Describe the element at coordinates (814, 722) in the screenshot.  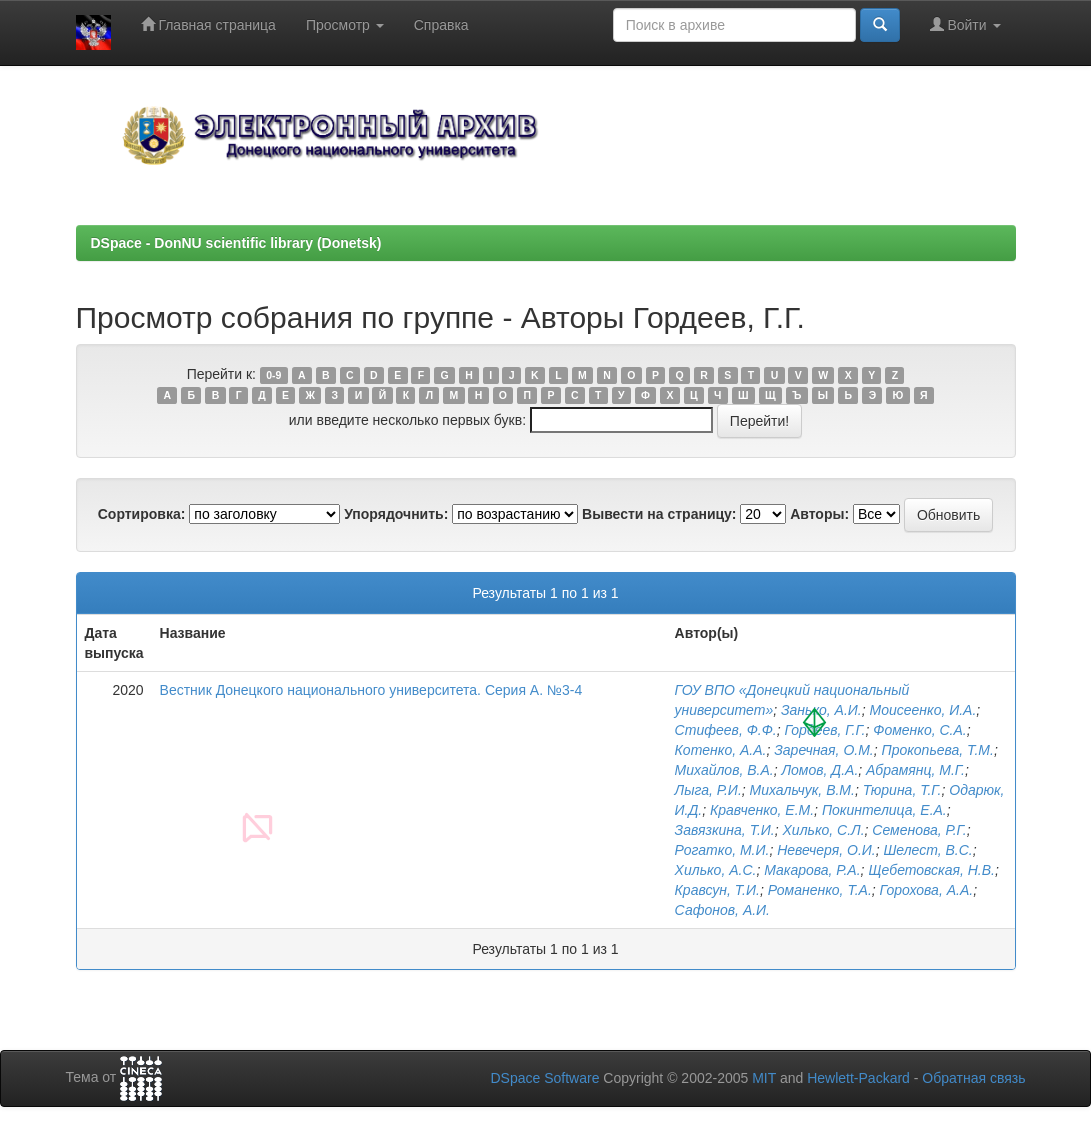
I see `view ethereum wallet or balance` at that location.